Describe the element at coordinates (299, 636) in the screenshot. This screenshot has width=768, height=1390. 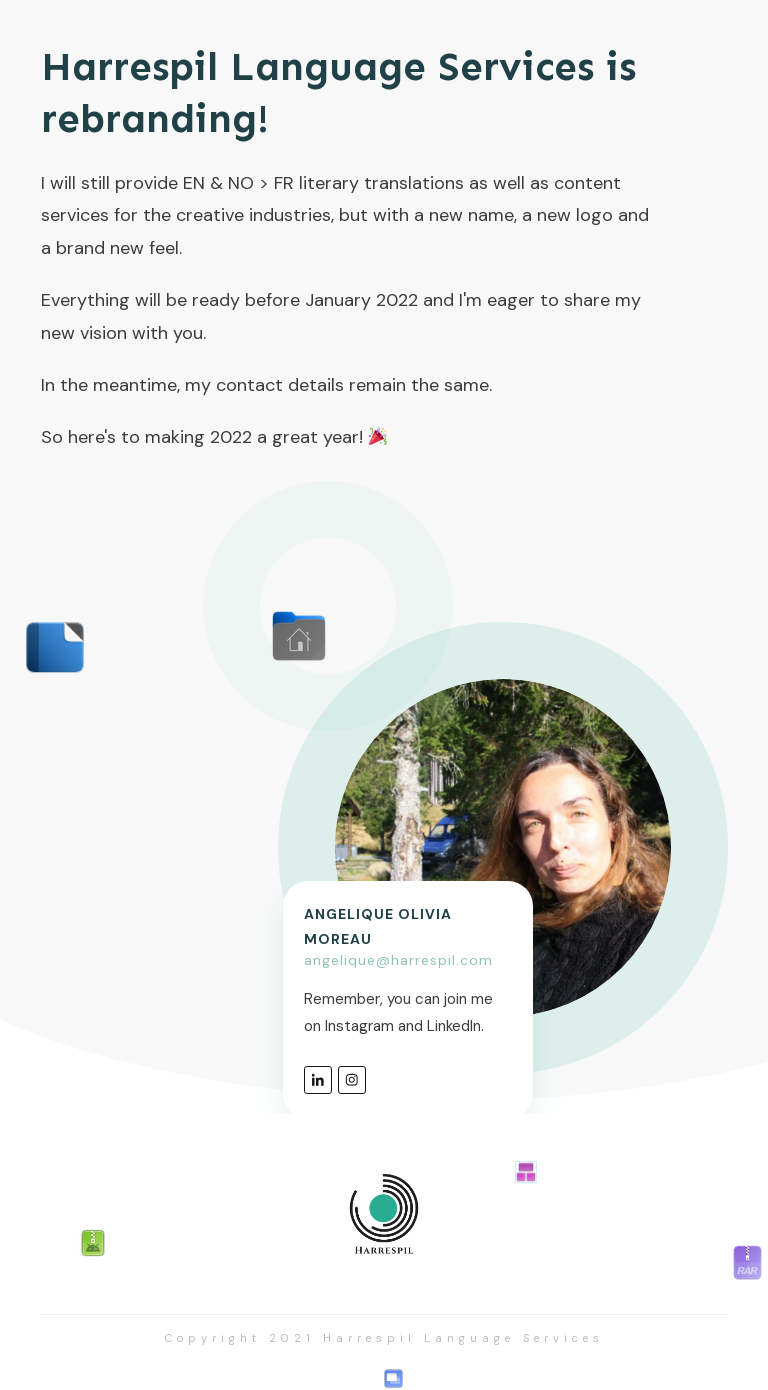
I see `access your home folder` at that location.